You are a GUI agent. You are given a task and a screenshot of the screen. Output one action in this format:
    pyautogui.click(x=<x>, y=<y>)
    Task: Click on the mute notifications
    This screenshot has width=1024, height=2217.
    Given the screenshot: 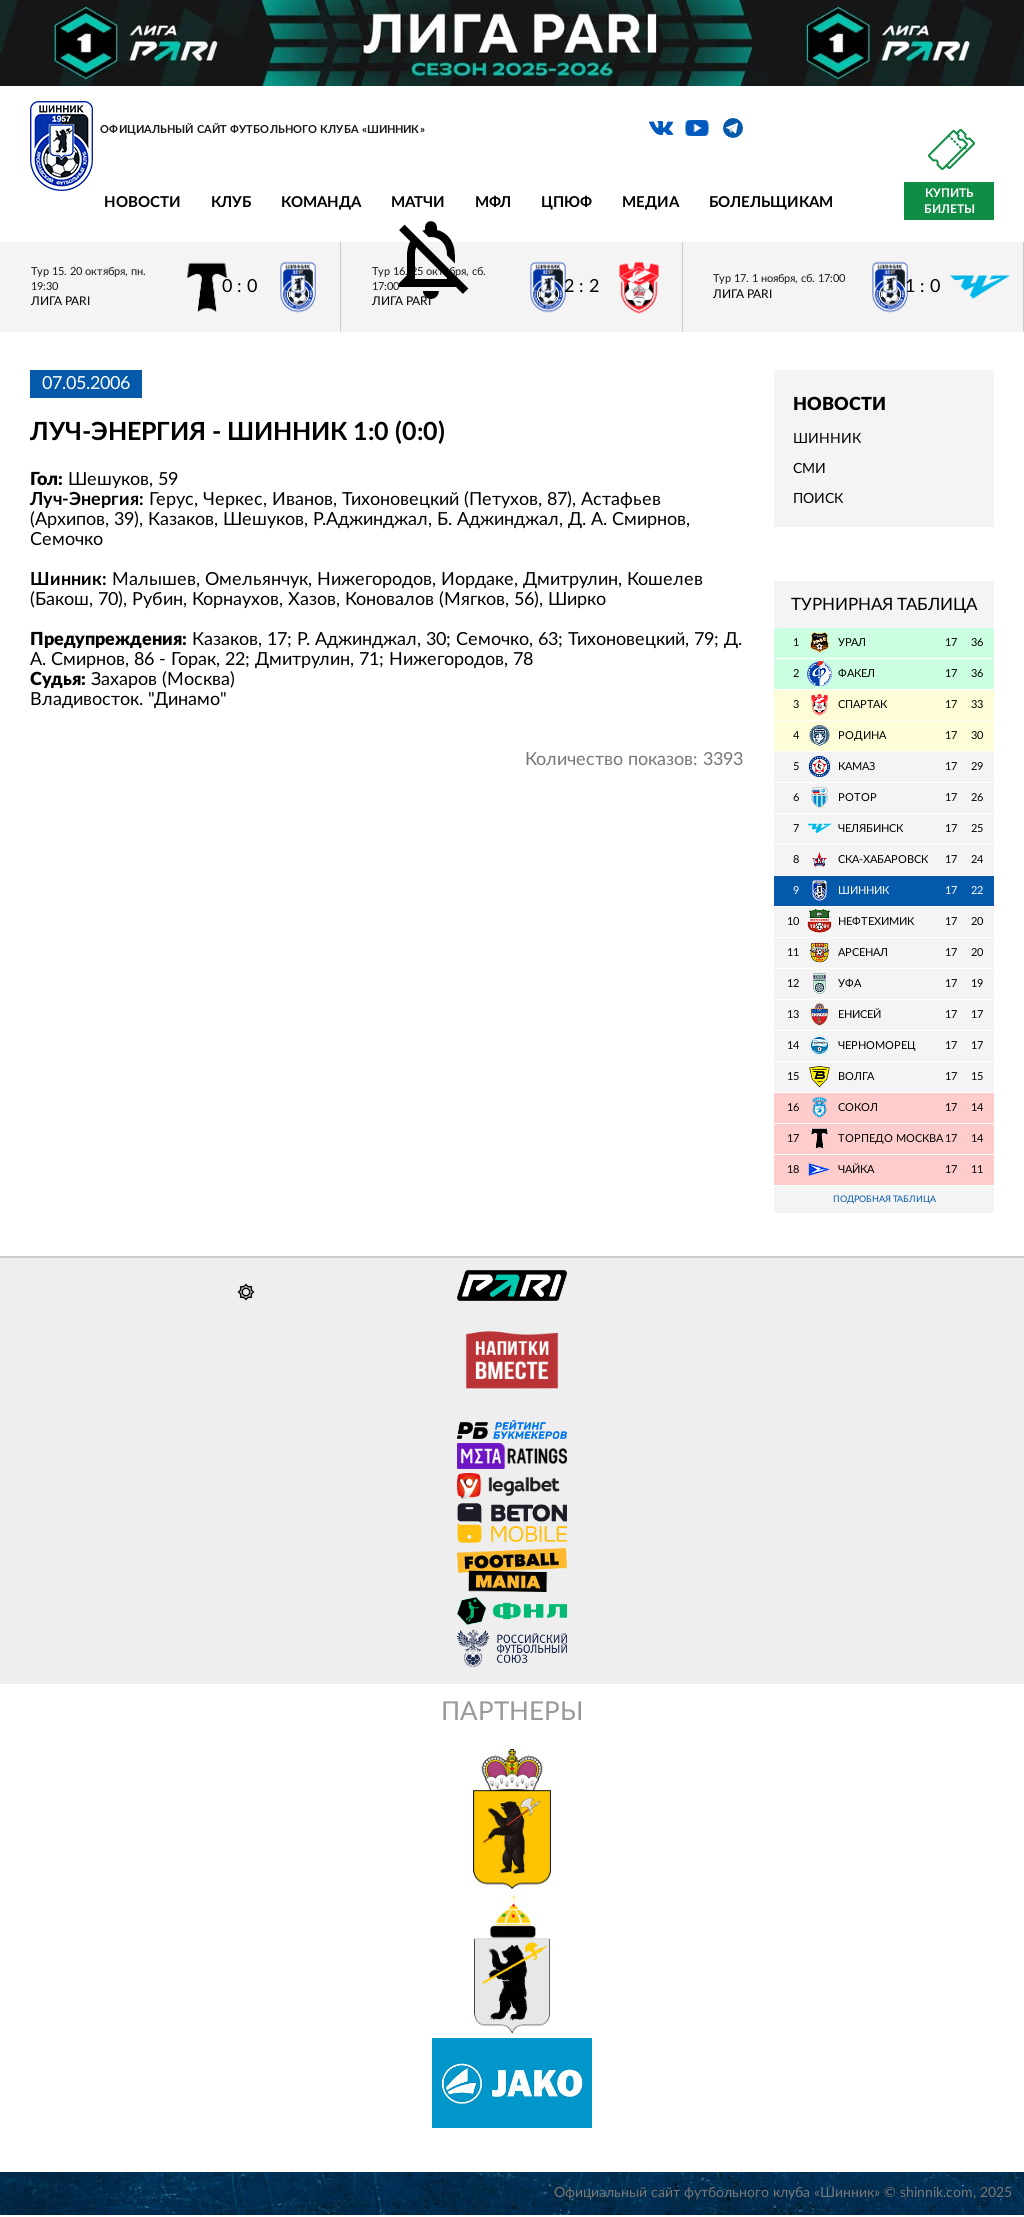 What is the action you would take?
    pyautogui.click(x=431, y=259)
    